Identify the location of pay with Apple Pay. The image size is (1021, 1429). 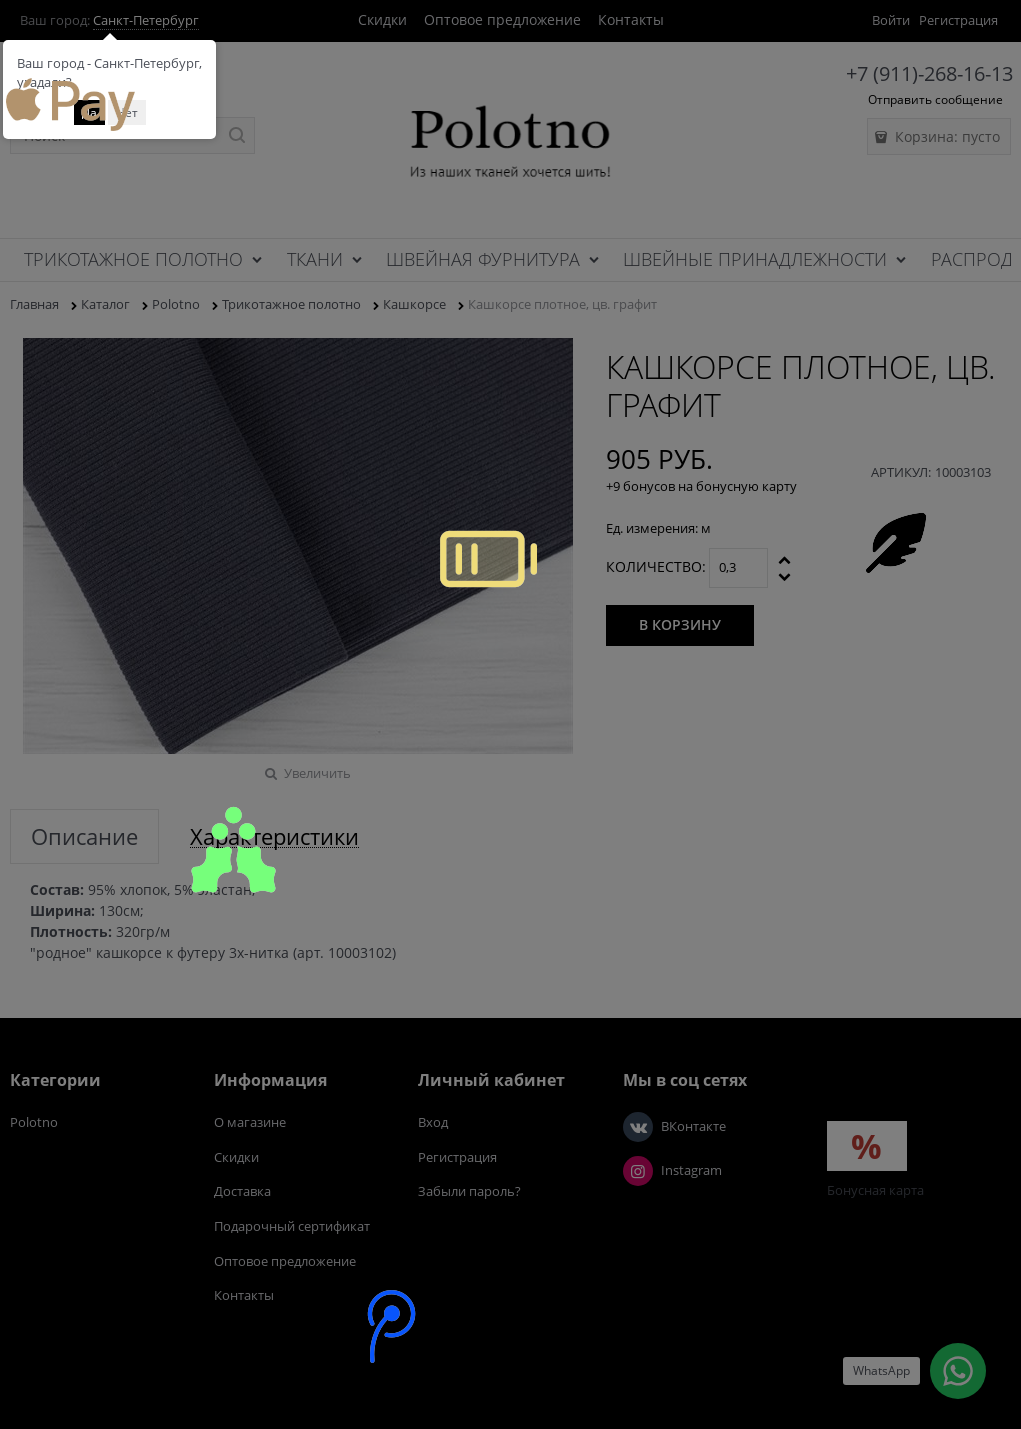
(70, 104).